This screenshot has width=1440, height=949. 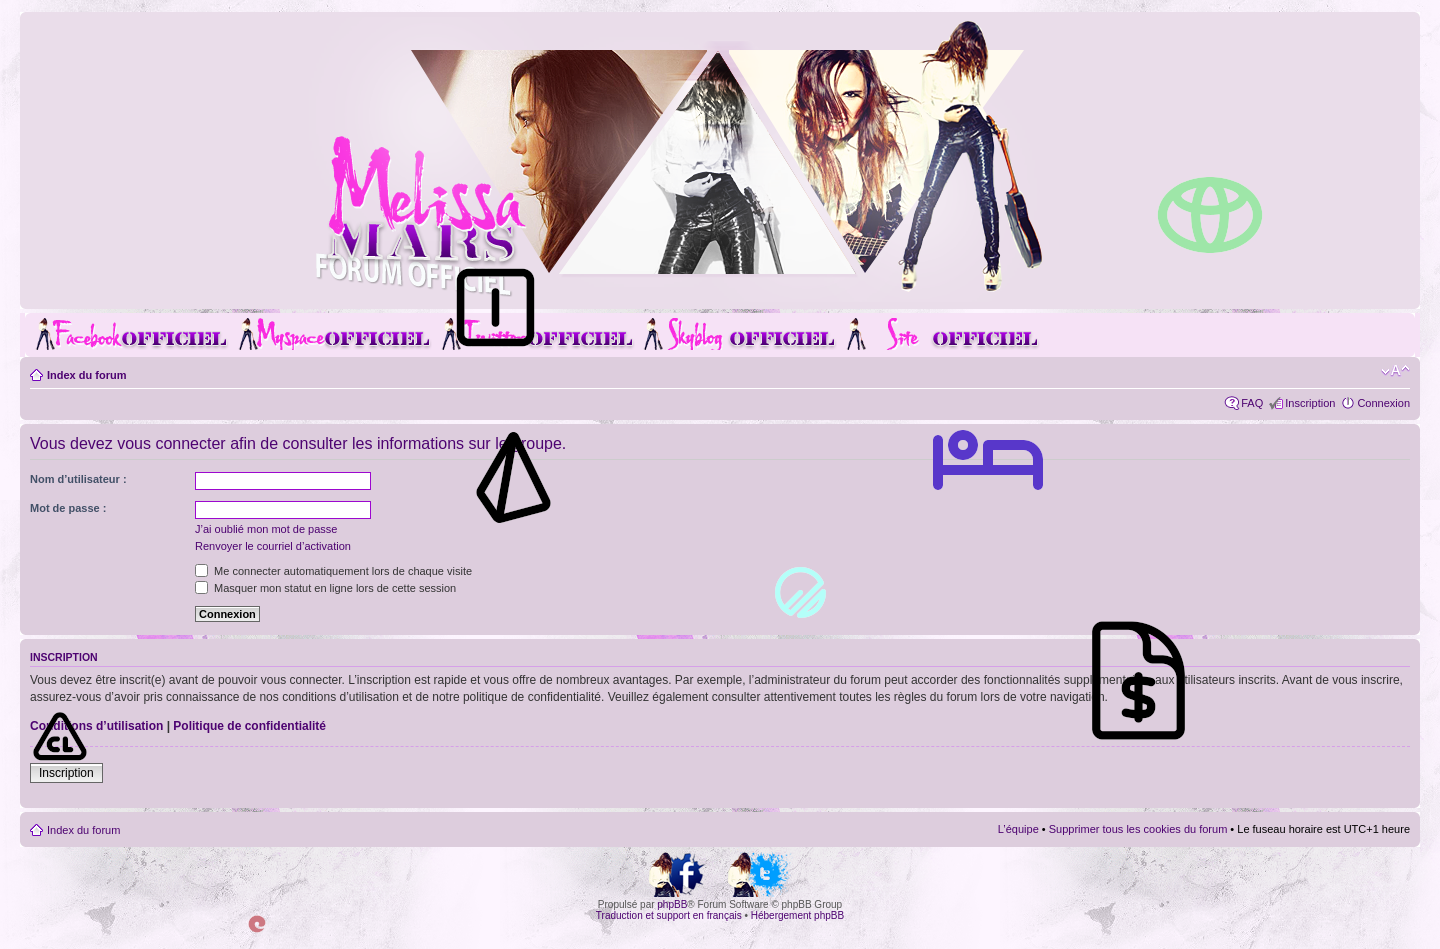 What do you see at coordinates (800, 592) in the screenshot?
I see `planetscale database platform logo` at bounding box center [800, 592].